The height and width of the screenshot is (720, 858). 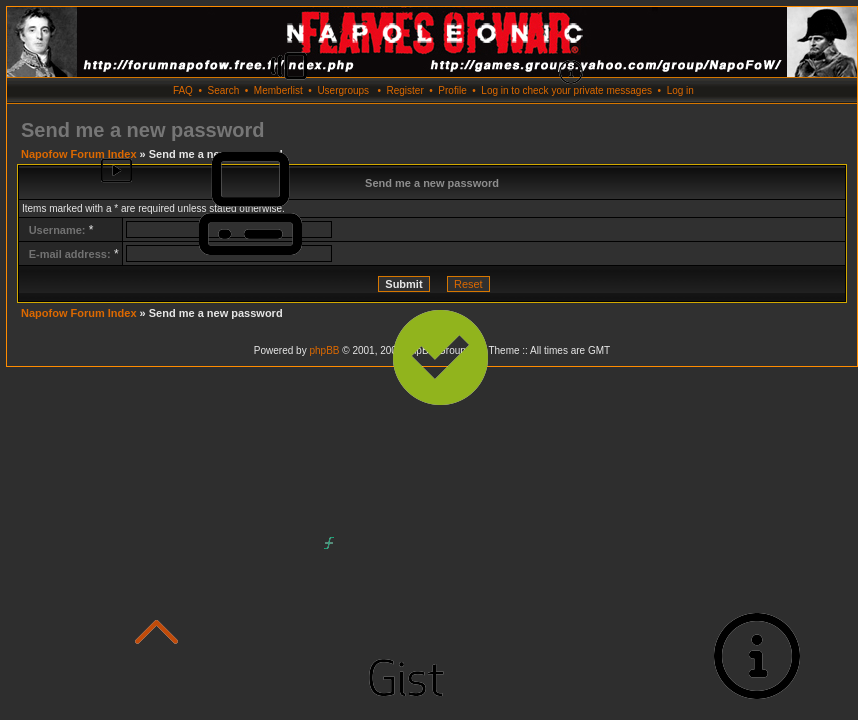 What do you see at coordinates (440, 357) in the screenshot?
I see `indicates successful completion or confirmation` at bounding box center [440, 357].